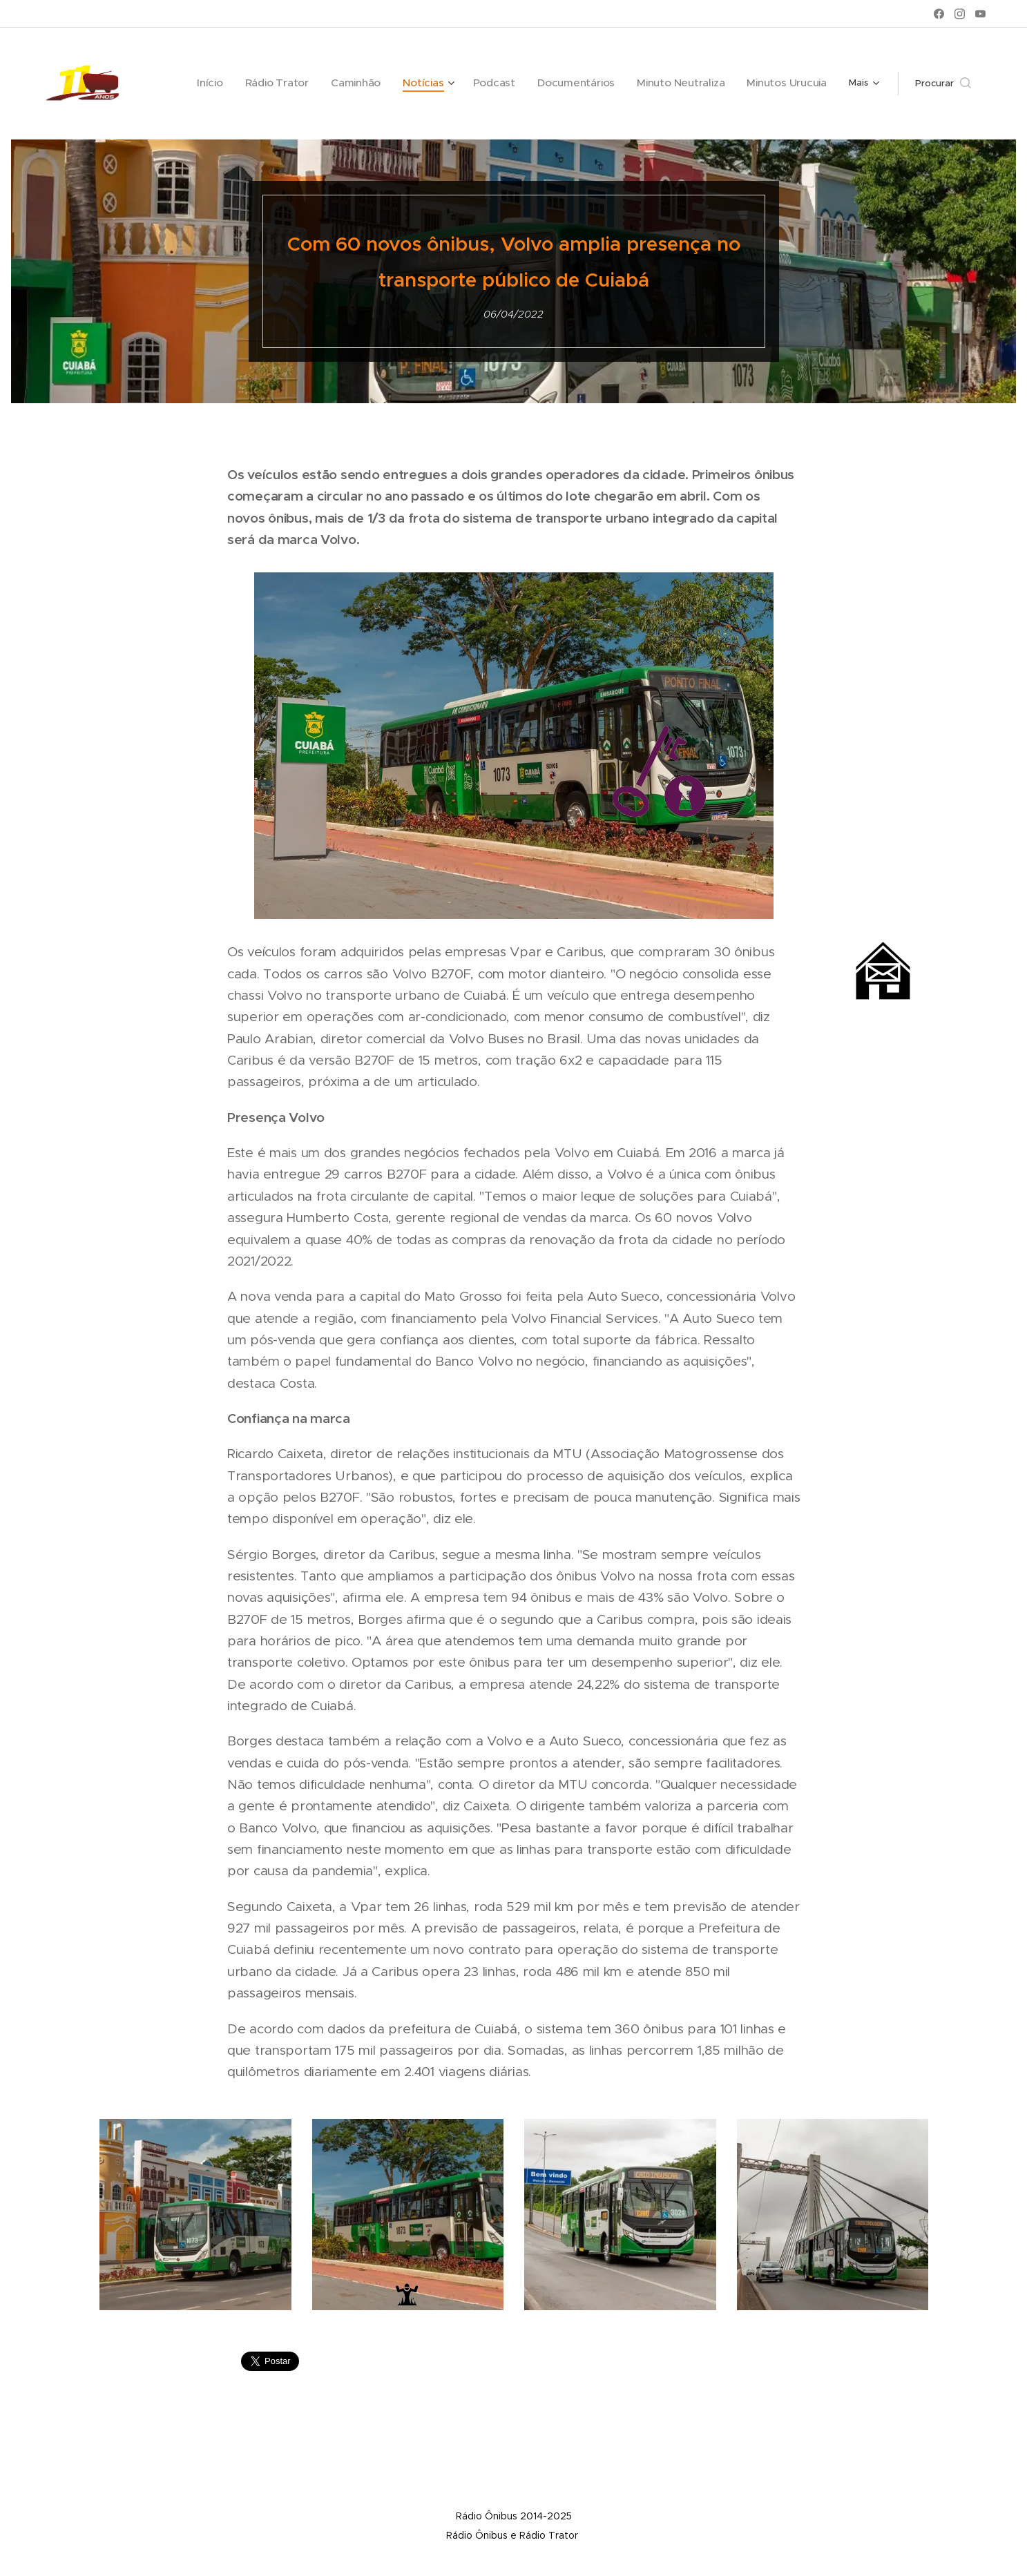 Image resolution: width=1027 pixels, height=2576 pixels. Describe the element at coordinates (883, 970) in the screenshot. I see `find nearby post office locations` at that location.